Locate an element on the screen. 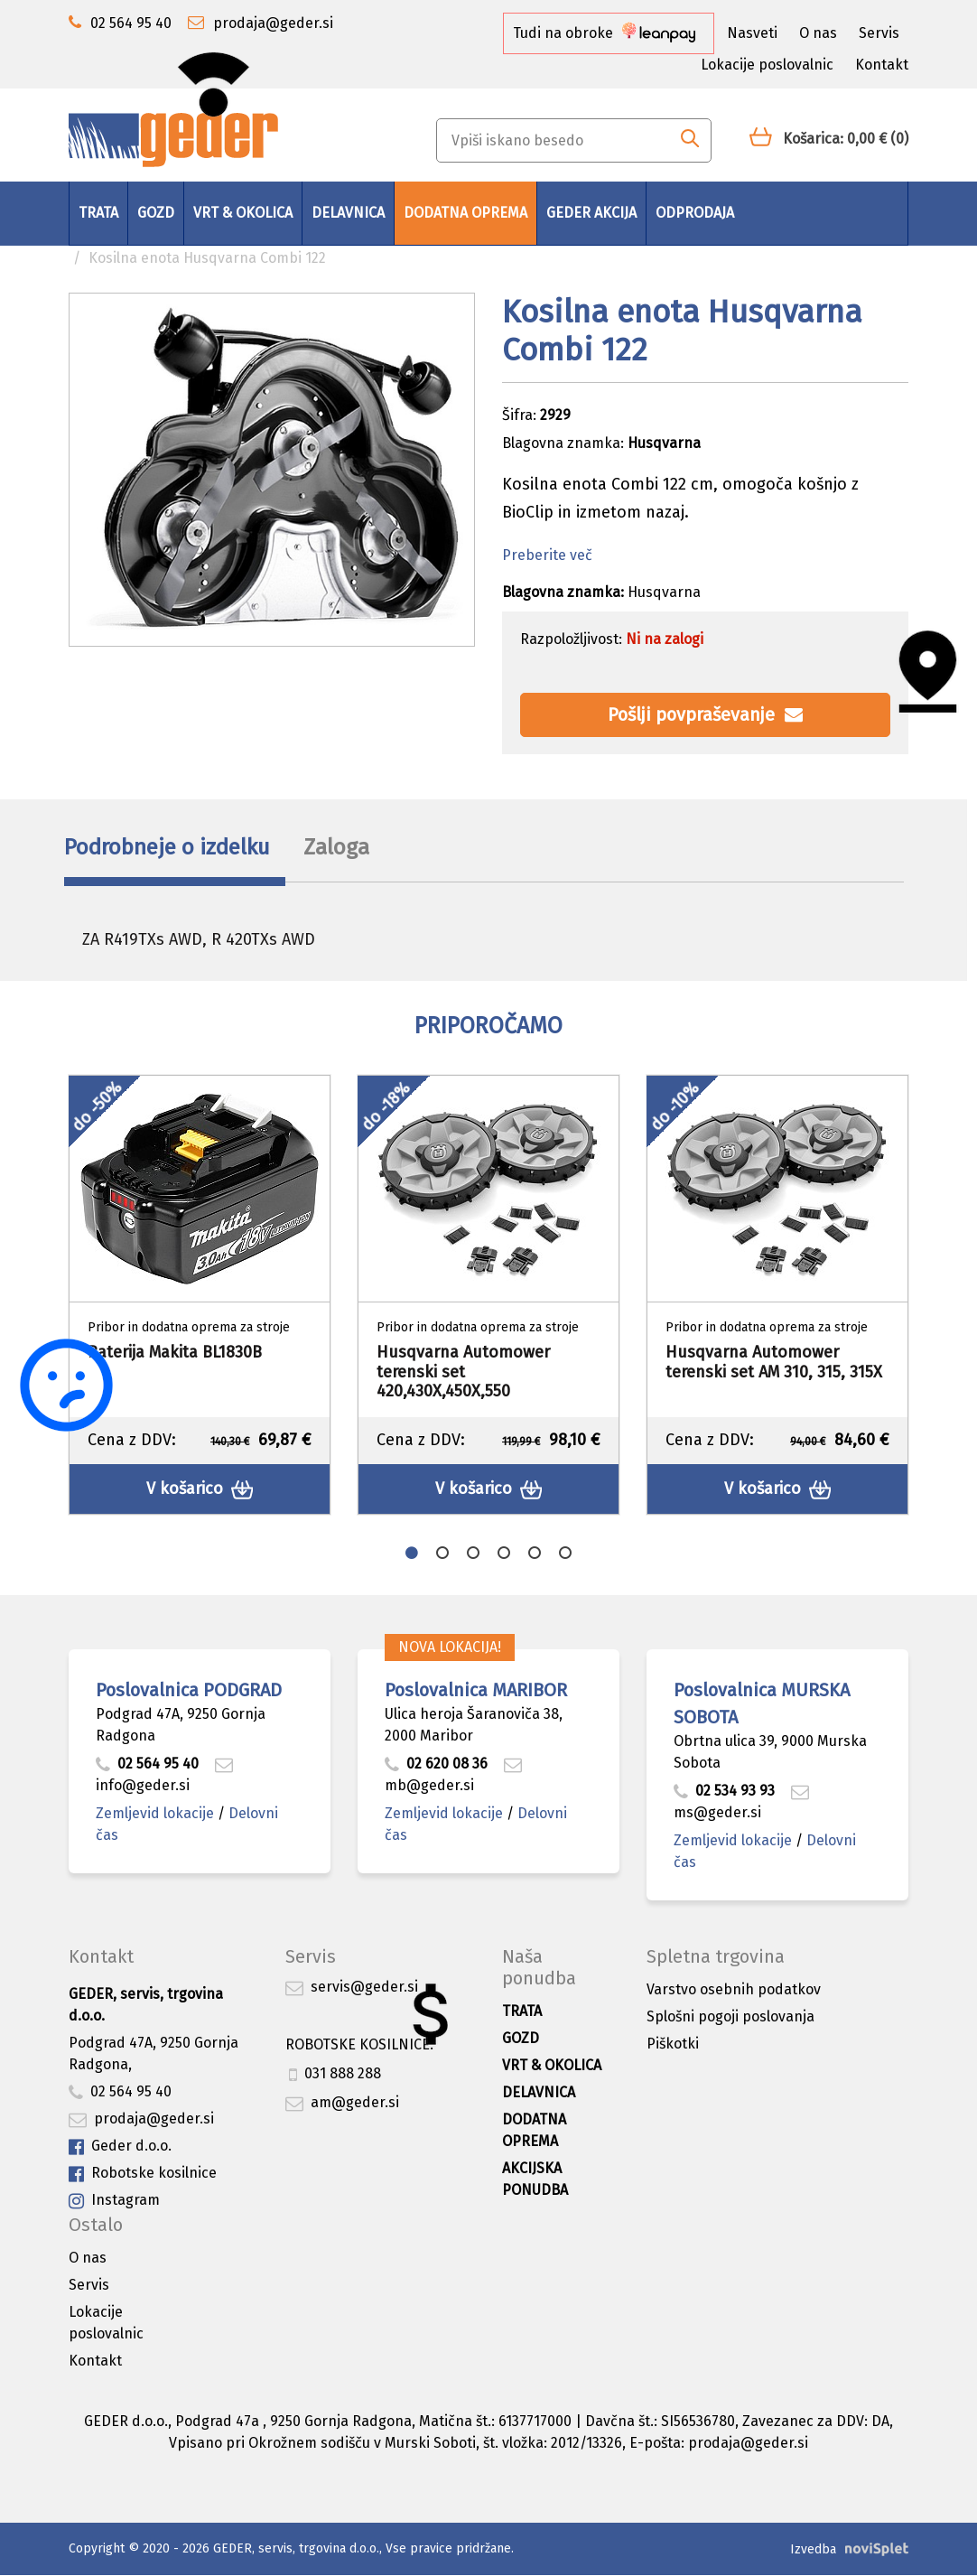  drop a pin to mark a location is located at coordinates (927, 671).